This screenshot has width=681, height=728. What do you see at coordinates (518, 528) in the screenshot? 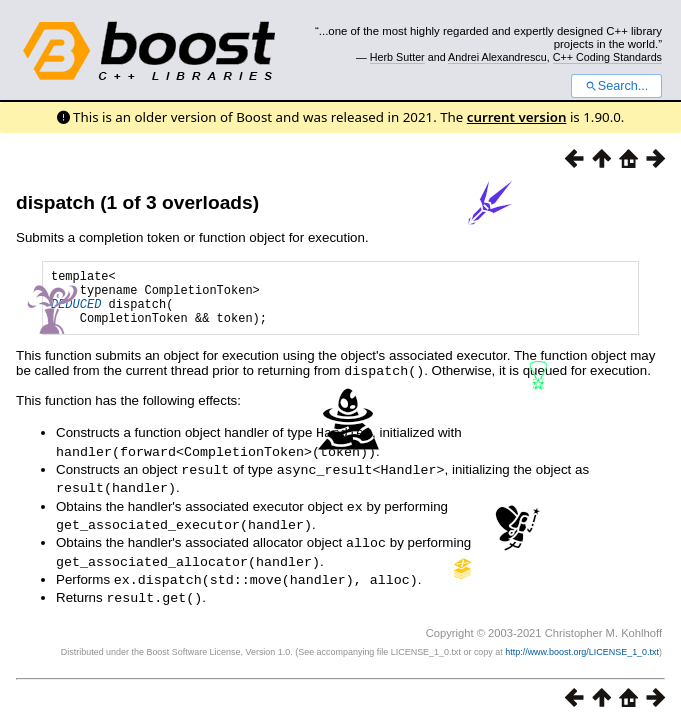
I see `access fairy tale or fantasy game content` at bounding box center [518, 528].